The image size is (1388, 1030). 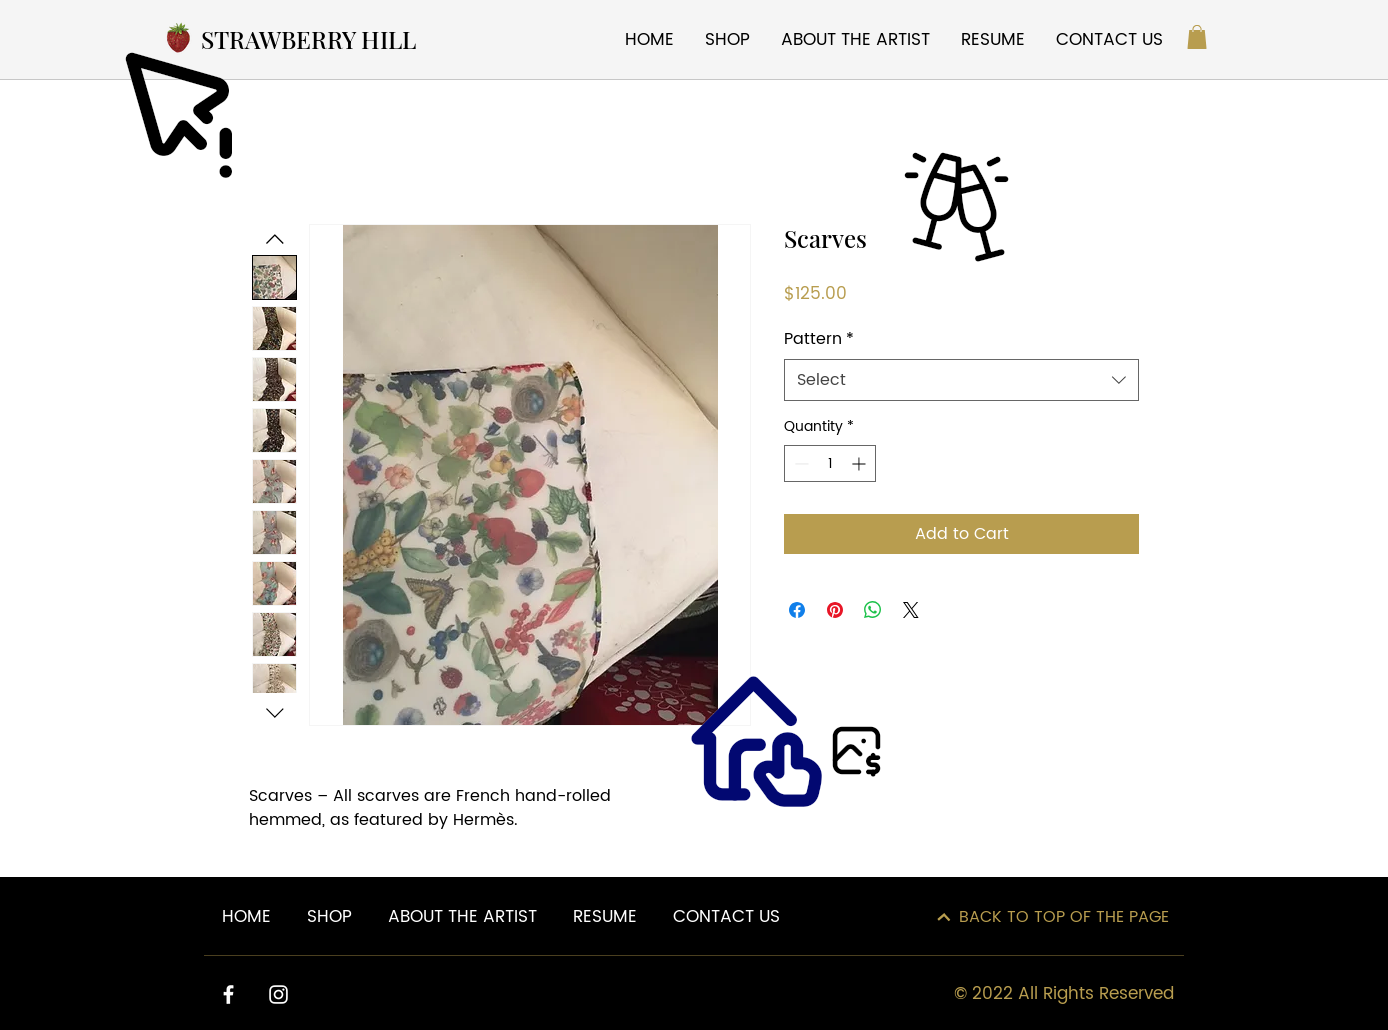 What do you see at coordinates (182, 109) in the screenshot?
I see `cursor error or interaction warning` at bounding box center [182, 109].